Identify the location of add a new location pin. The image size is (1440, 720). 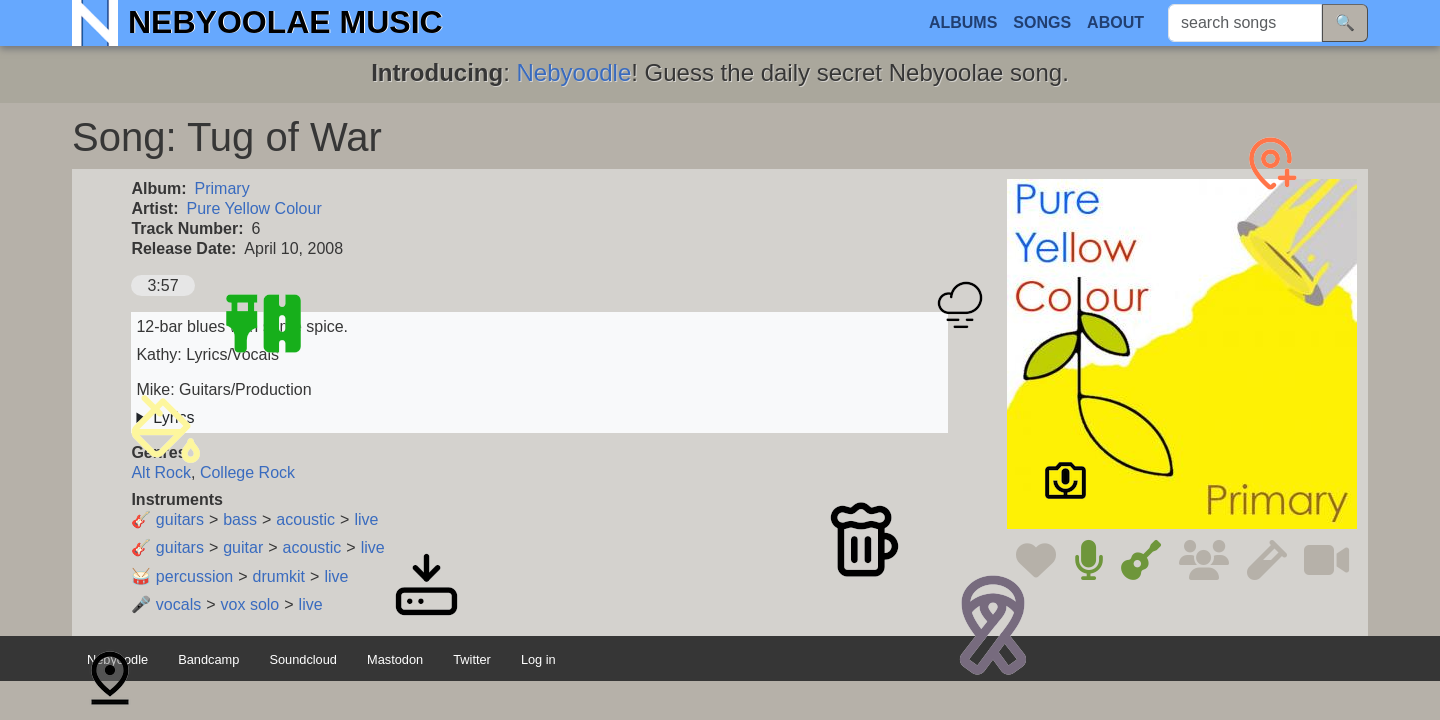
(1270, 163).